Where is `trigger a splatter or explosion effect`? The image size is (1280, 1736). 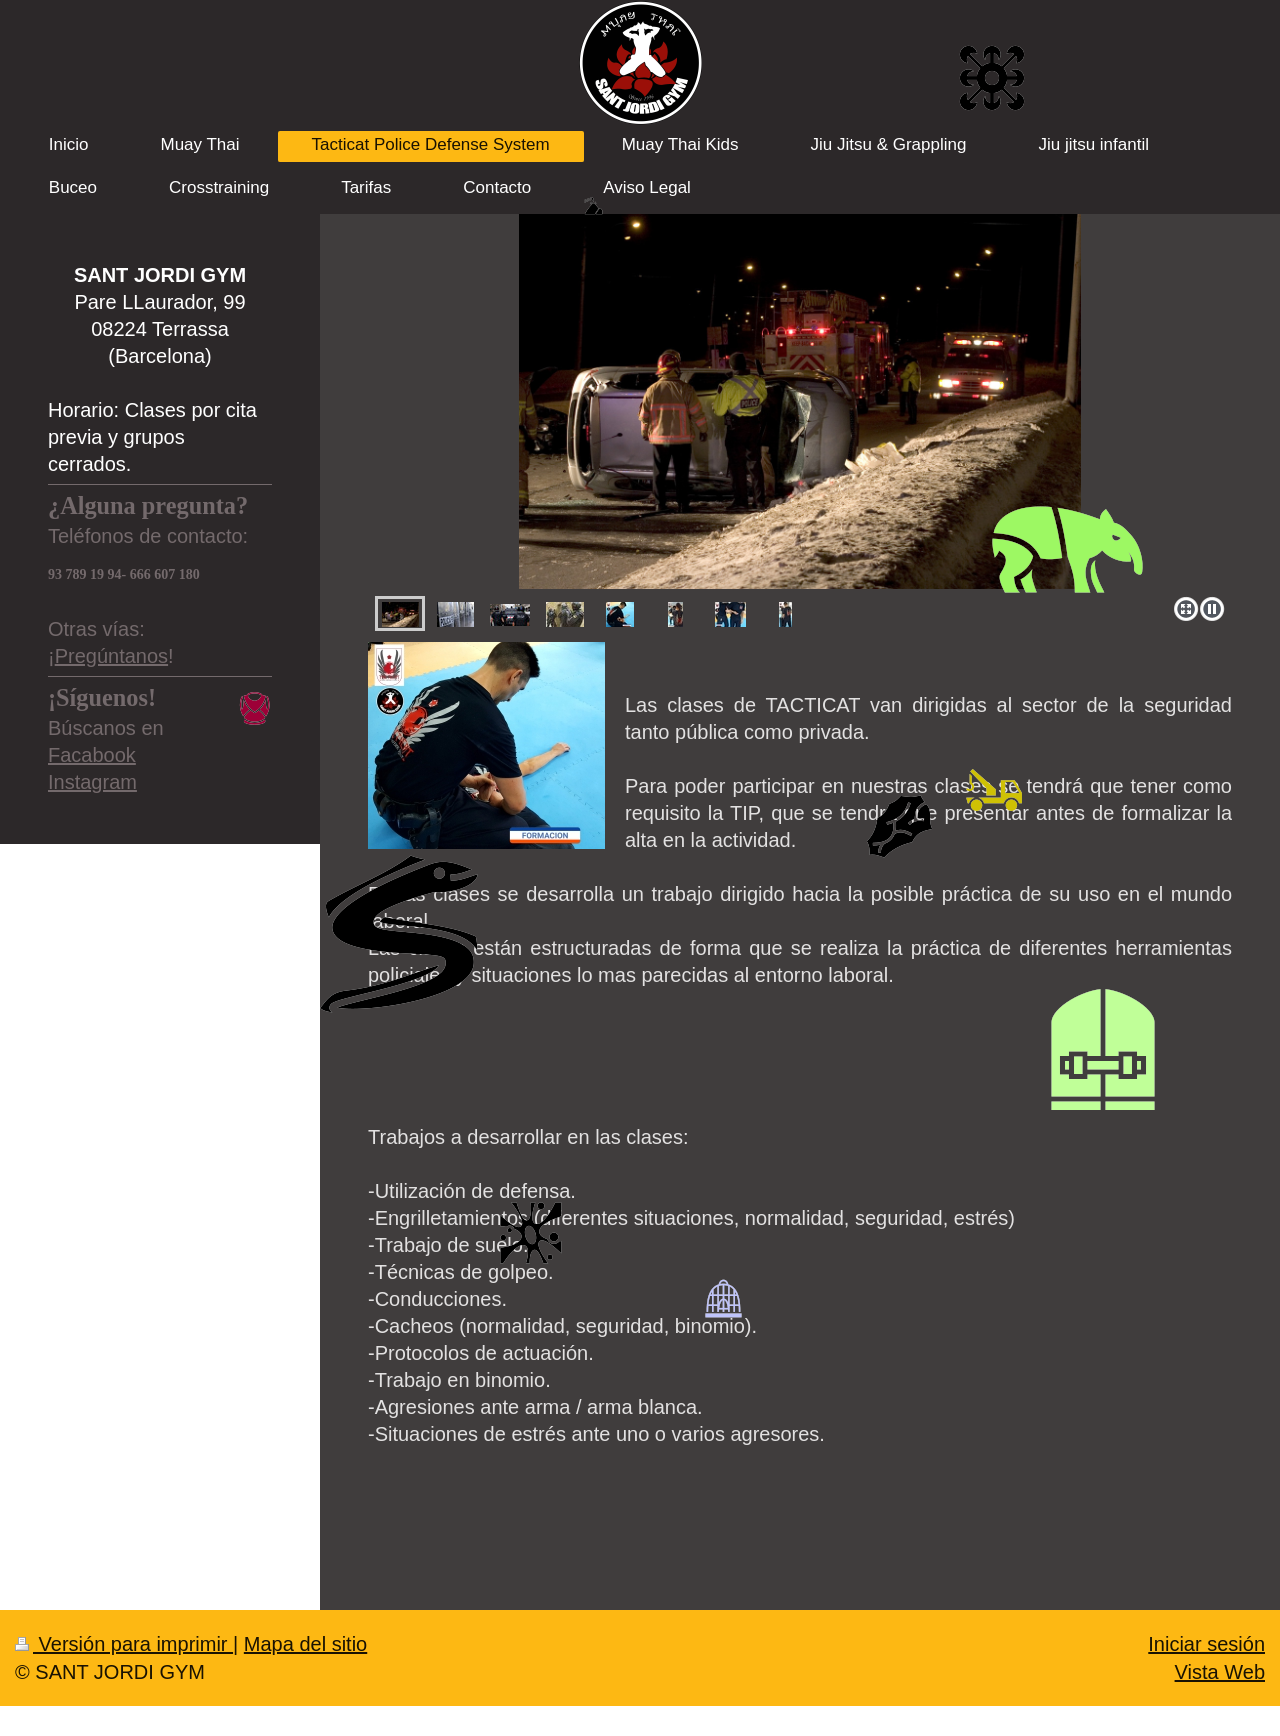 trigger a splatter or explosion effect is located at coordinates (531, 1233).